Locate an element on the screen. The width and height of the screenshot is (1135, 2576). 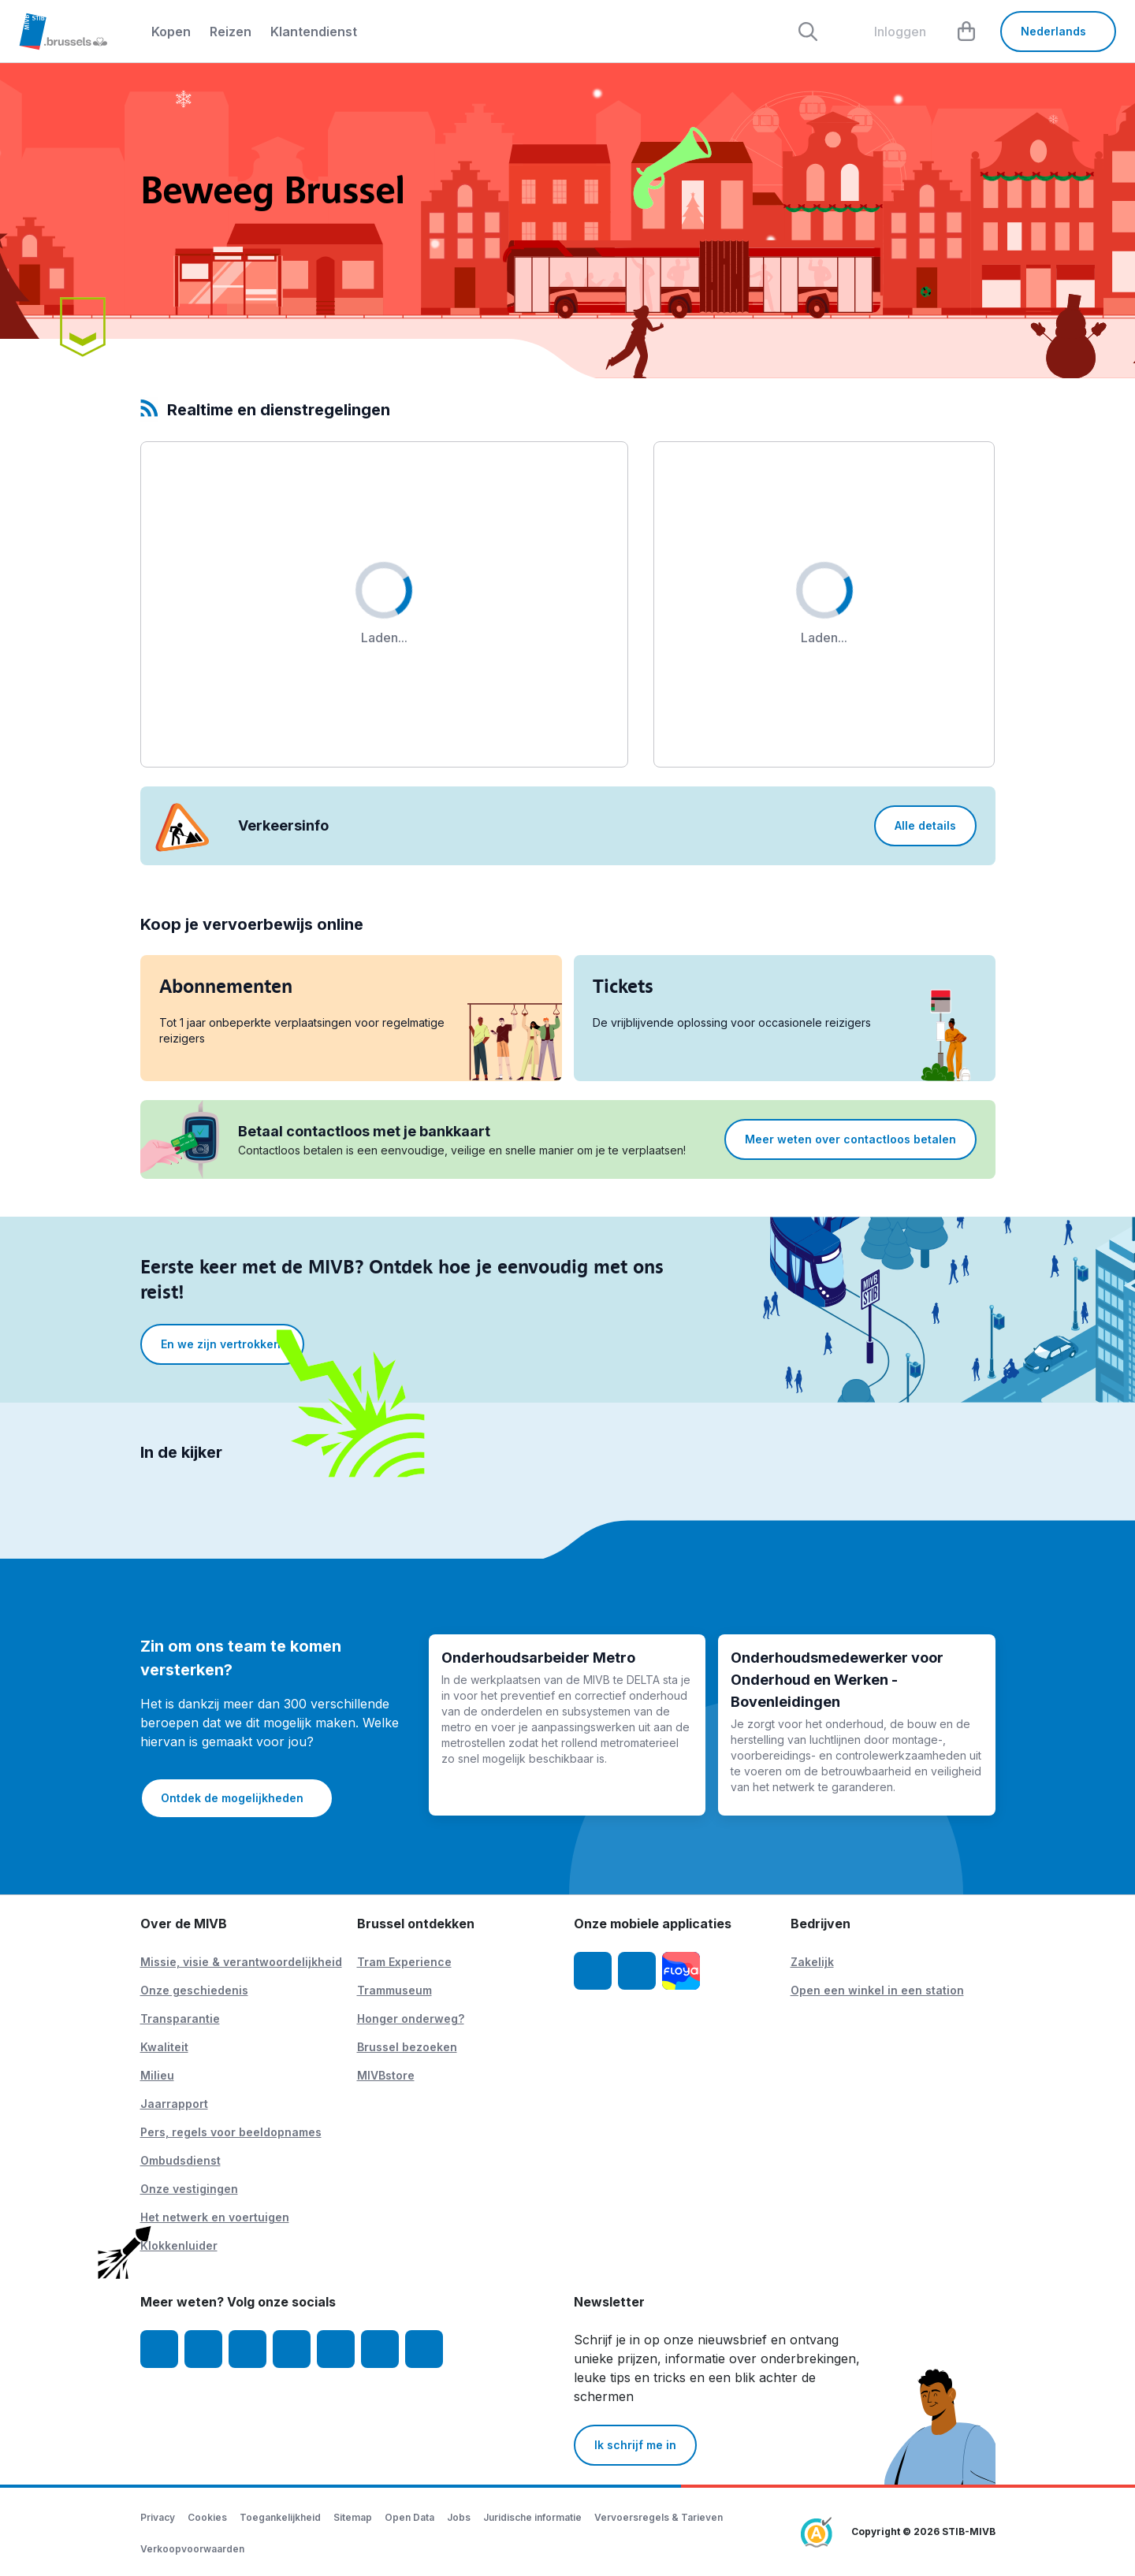
activate a powerful lightning or sonic attack is located at coordinates (350, 1403).